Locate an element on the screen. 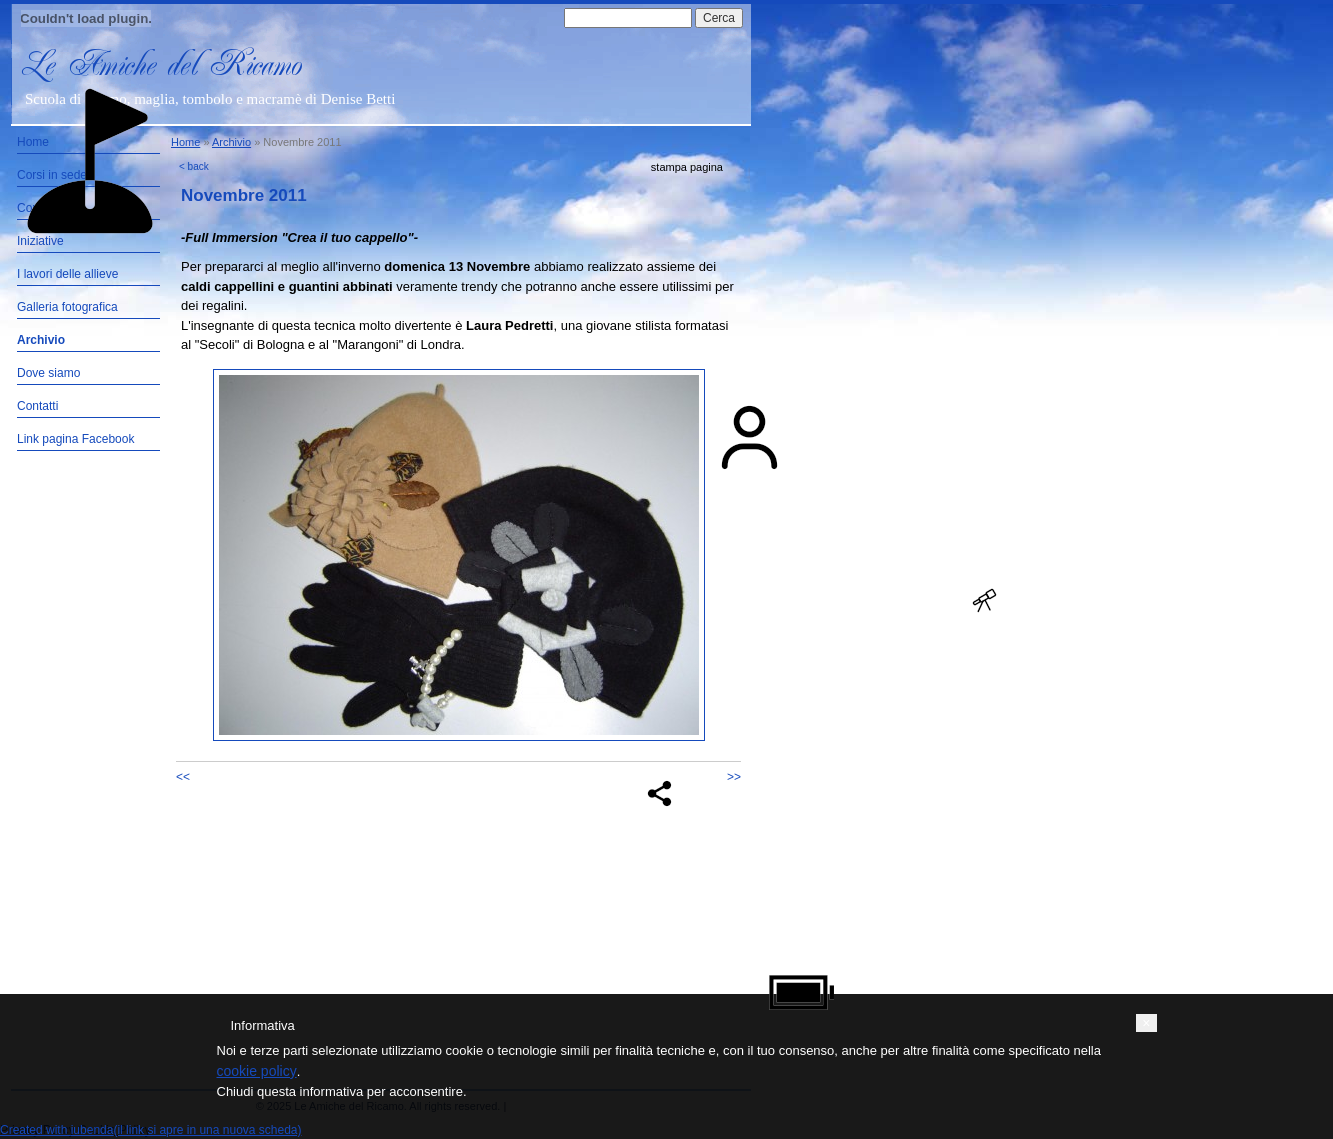  indicates battery is fully charged is located at coordinates (801, 992).